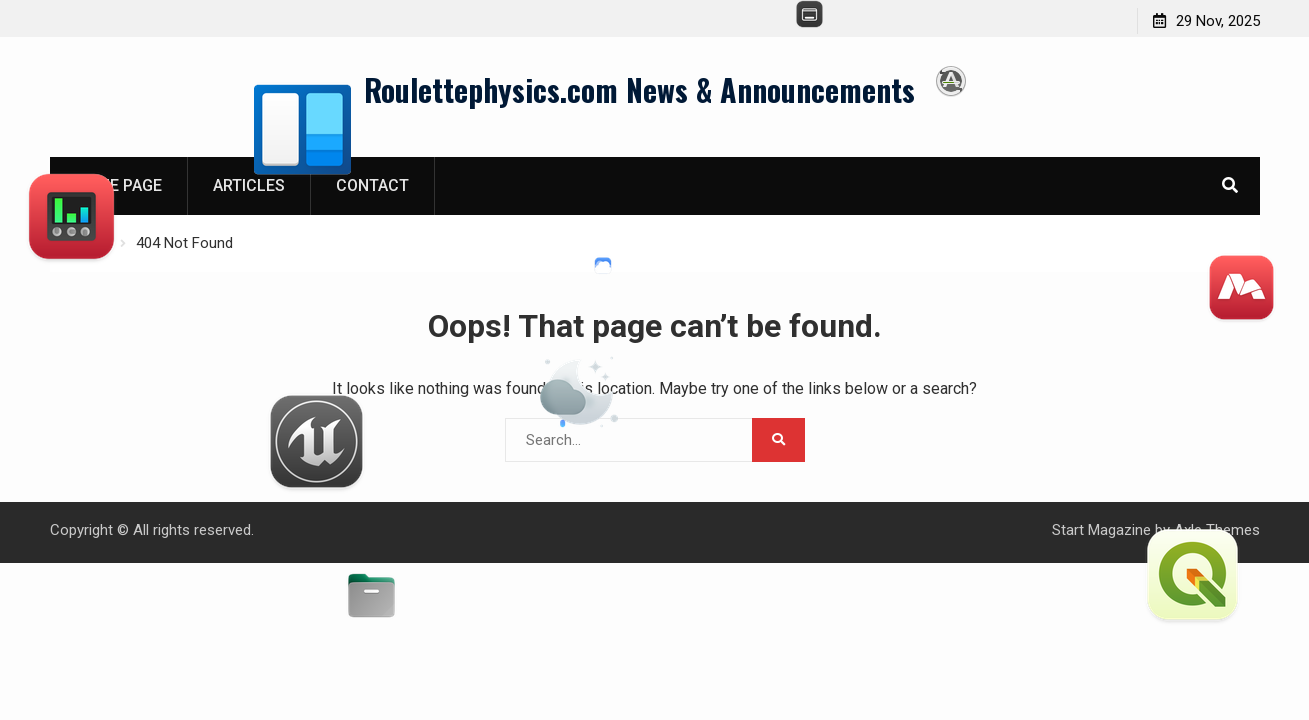  What do you see at coordinates (1241, 287) in the screenshot?
I see `open master pdf editor application` at bounding box center [1241, 287].